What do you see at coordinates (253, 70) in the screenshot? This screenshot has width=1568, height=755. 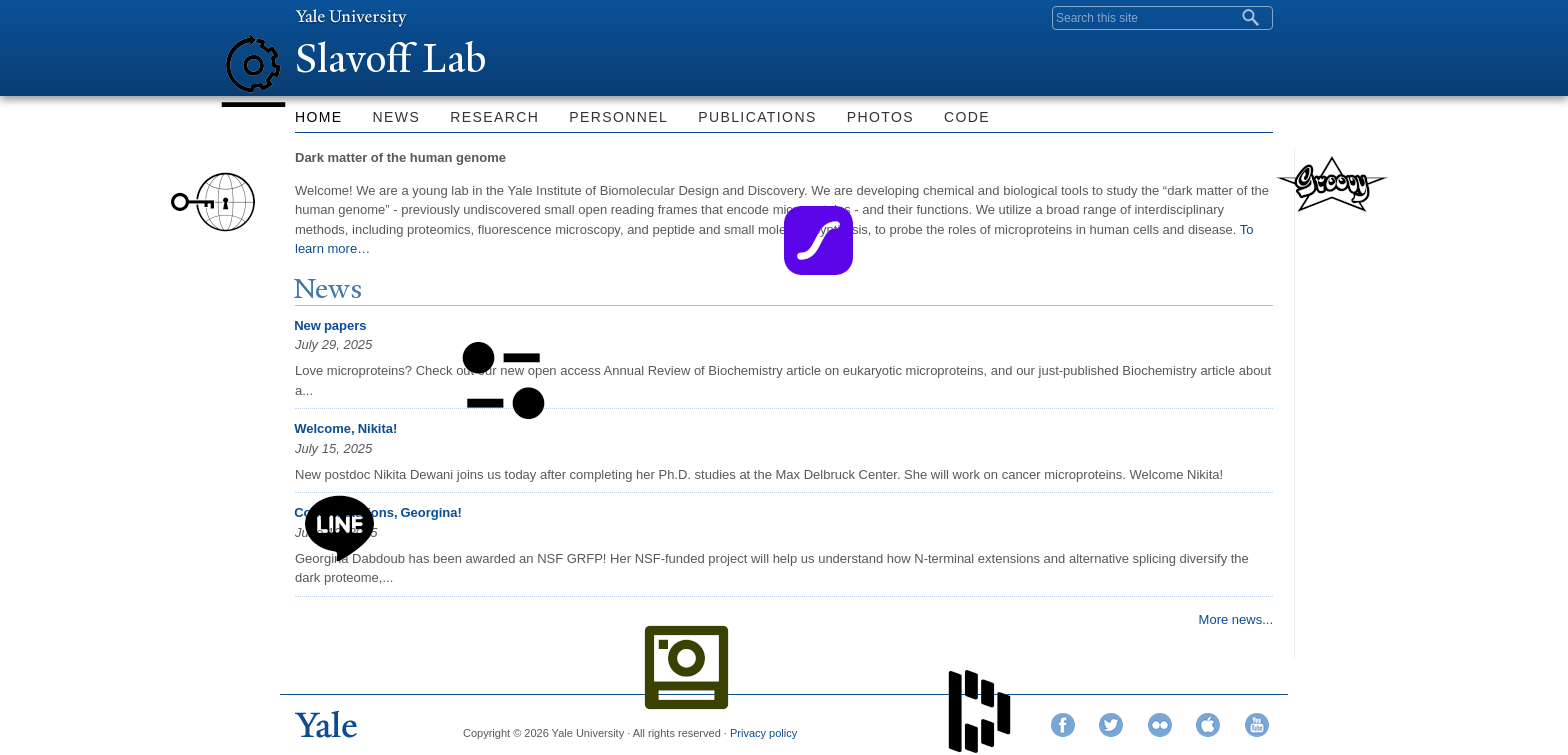 I see `JFrog Pipelines logo` at bounding box center [253, 70].